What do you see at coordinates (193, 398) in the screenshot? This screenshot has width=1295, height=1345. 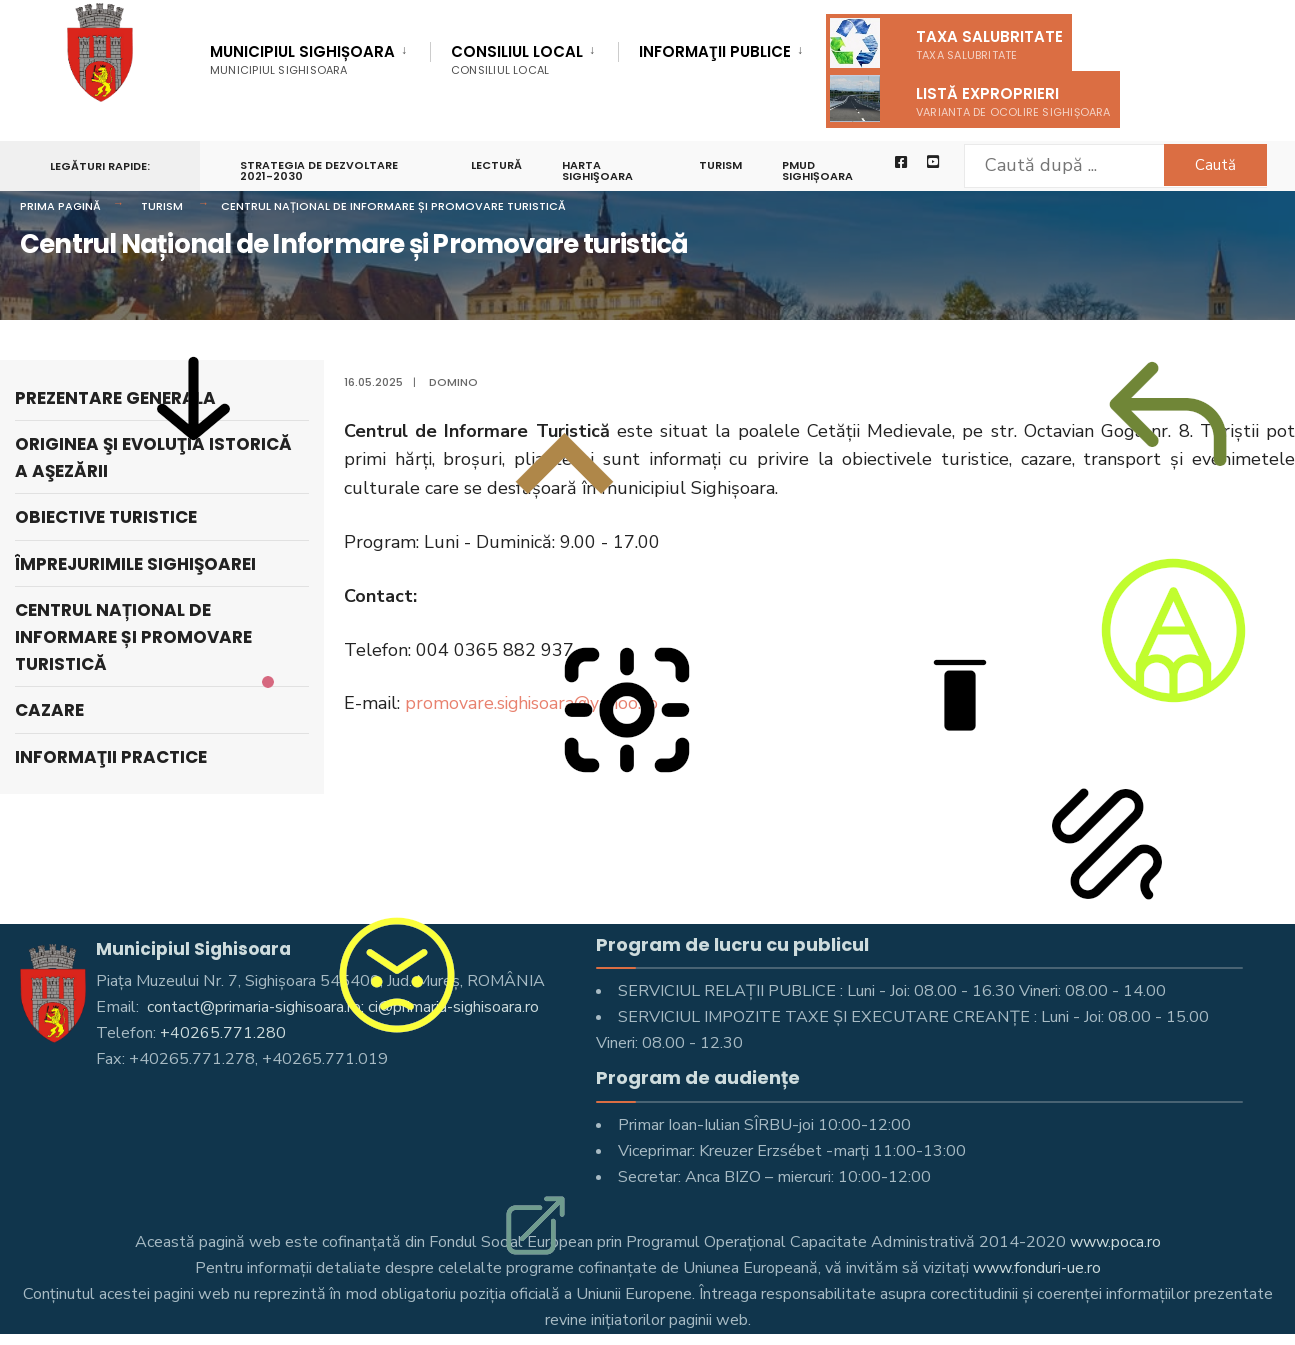 I see `download a file or content` at bounding box center [193, 398].